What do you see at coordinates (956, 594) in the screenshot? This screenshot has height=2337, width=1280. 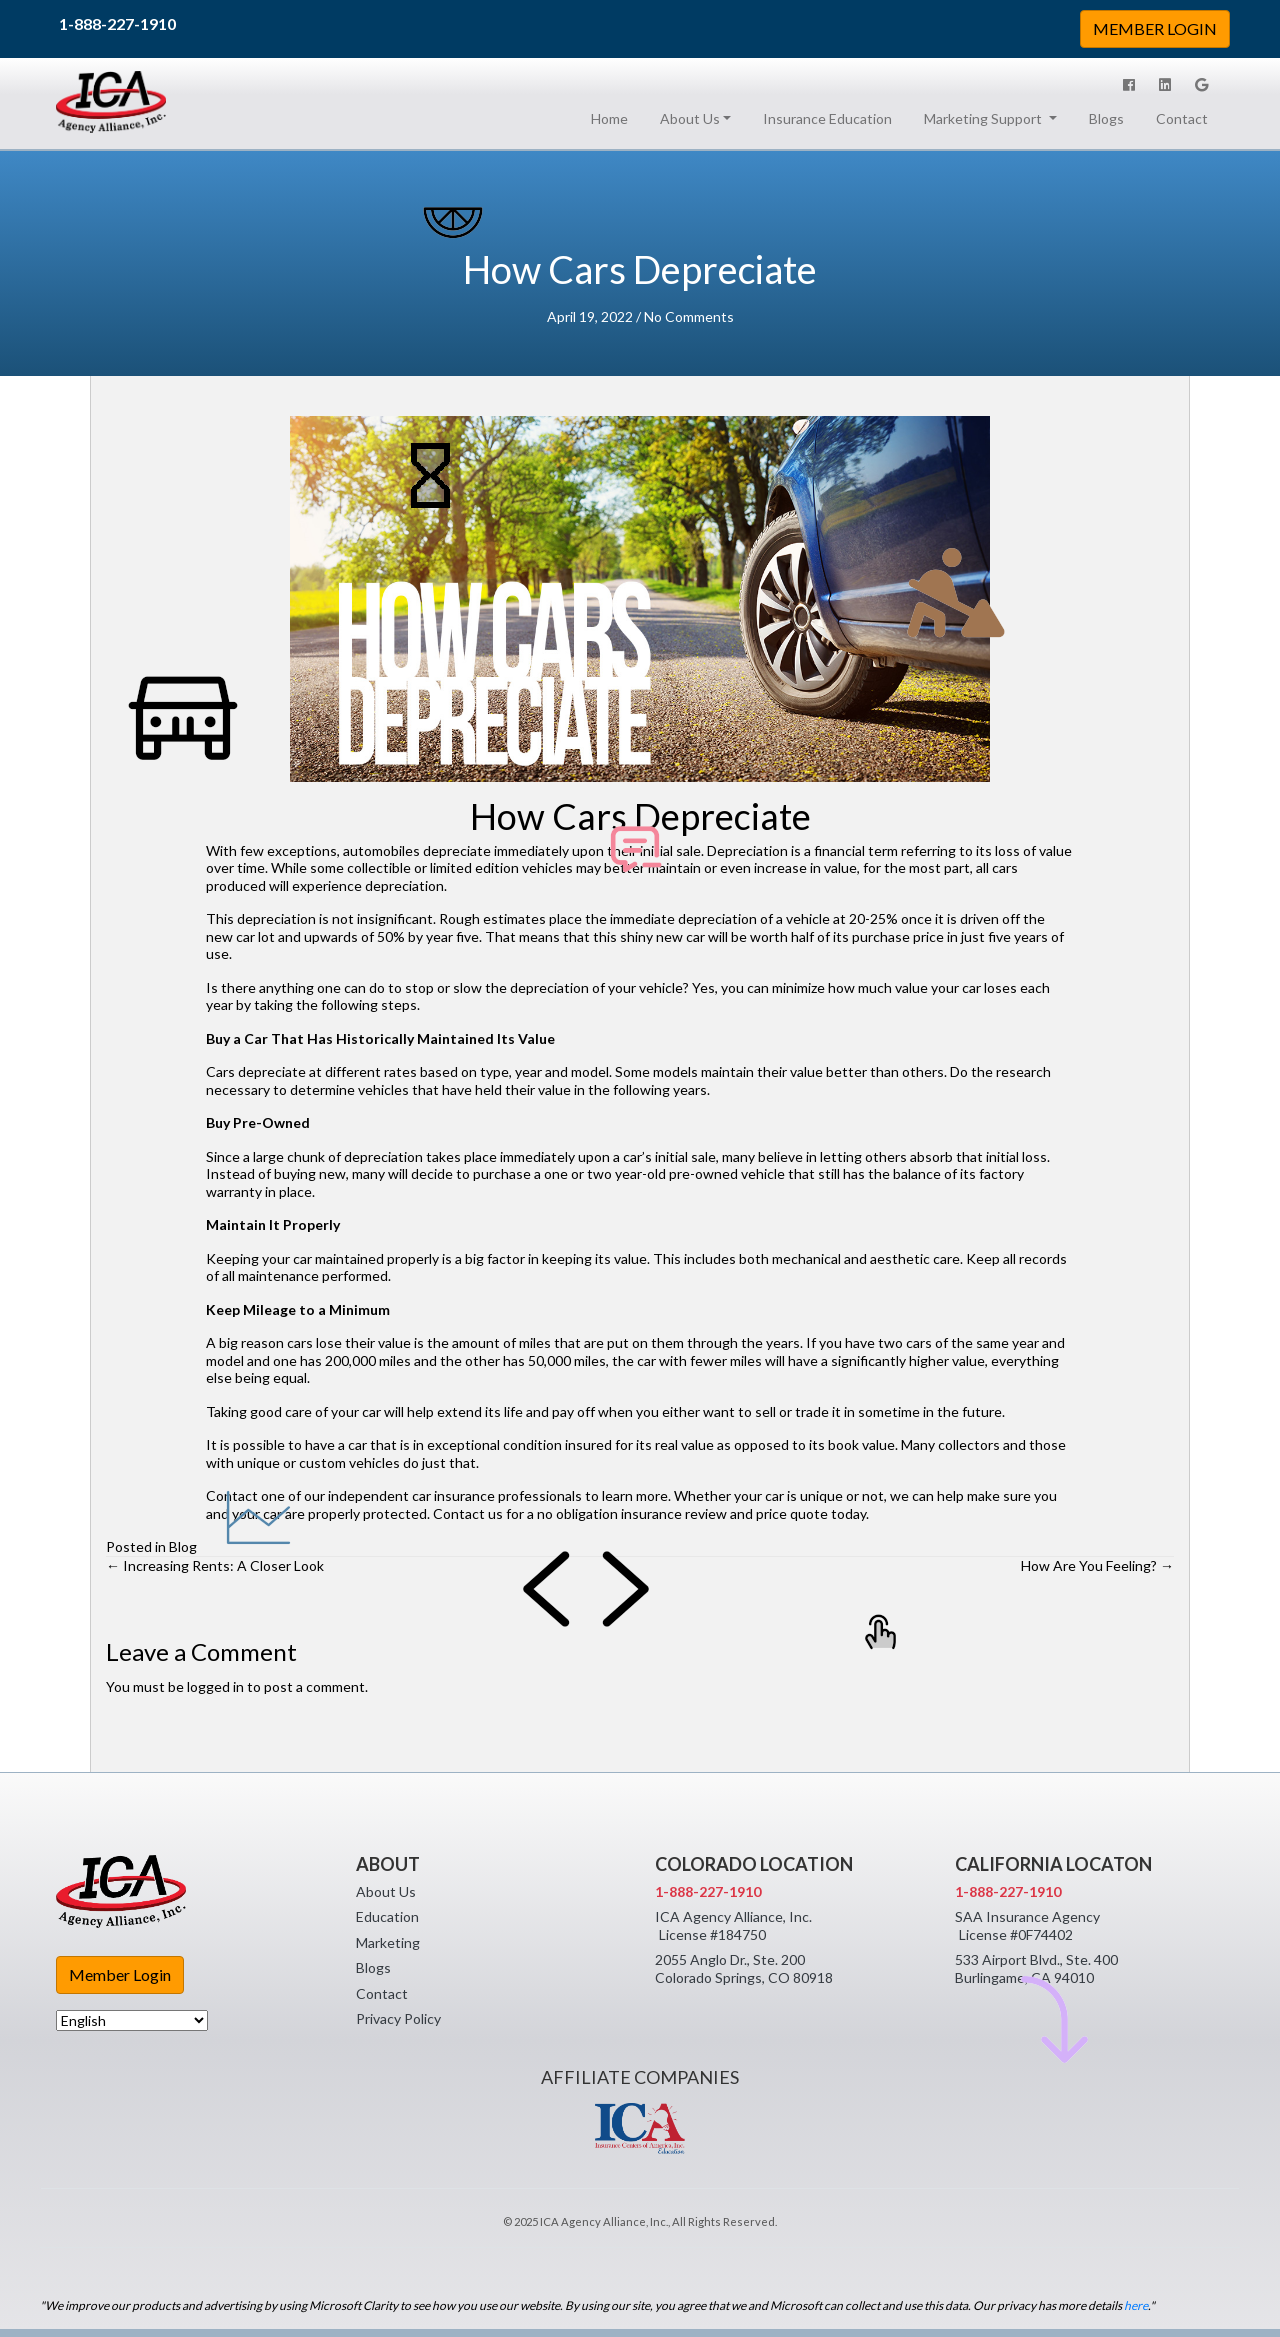 I see `indicates construction or work in progress` at bounding box center [956, 594].